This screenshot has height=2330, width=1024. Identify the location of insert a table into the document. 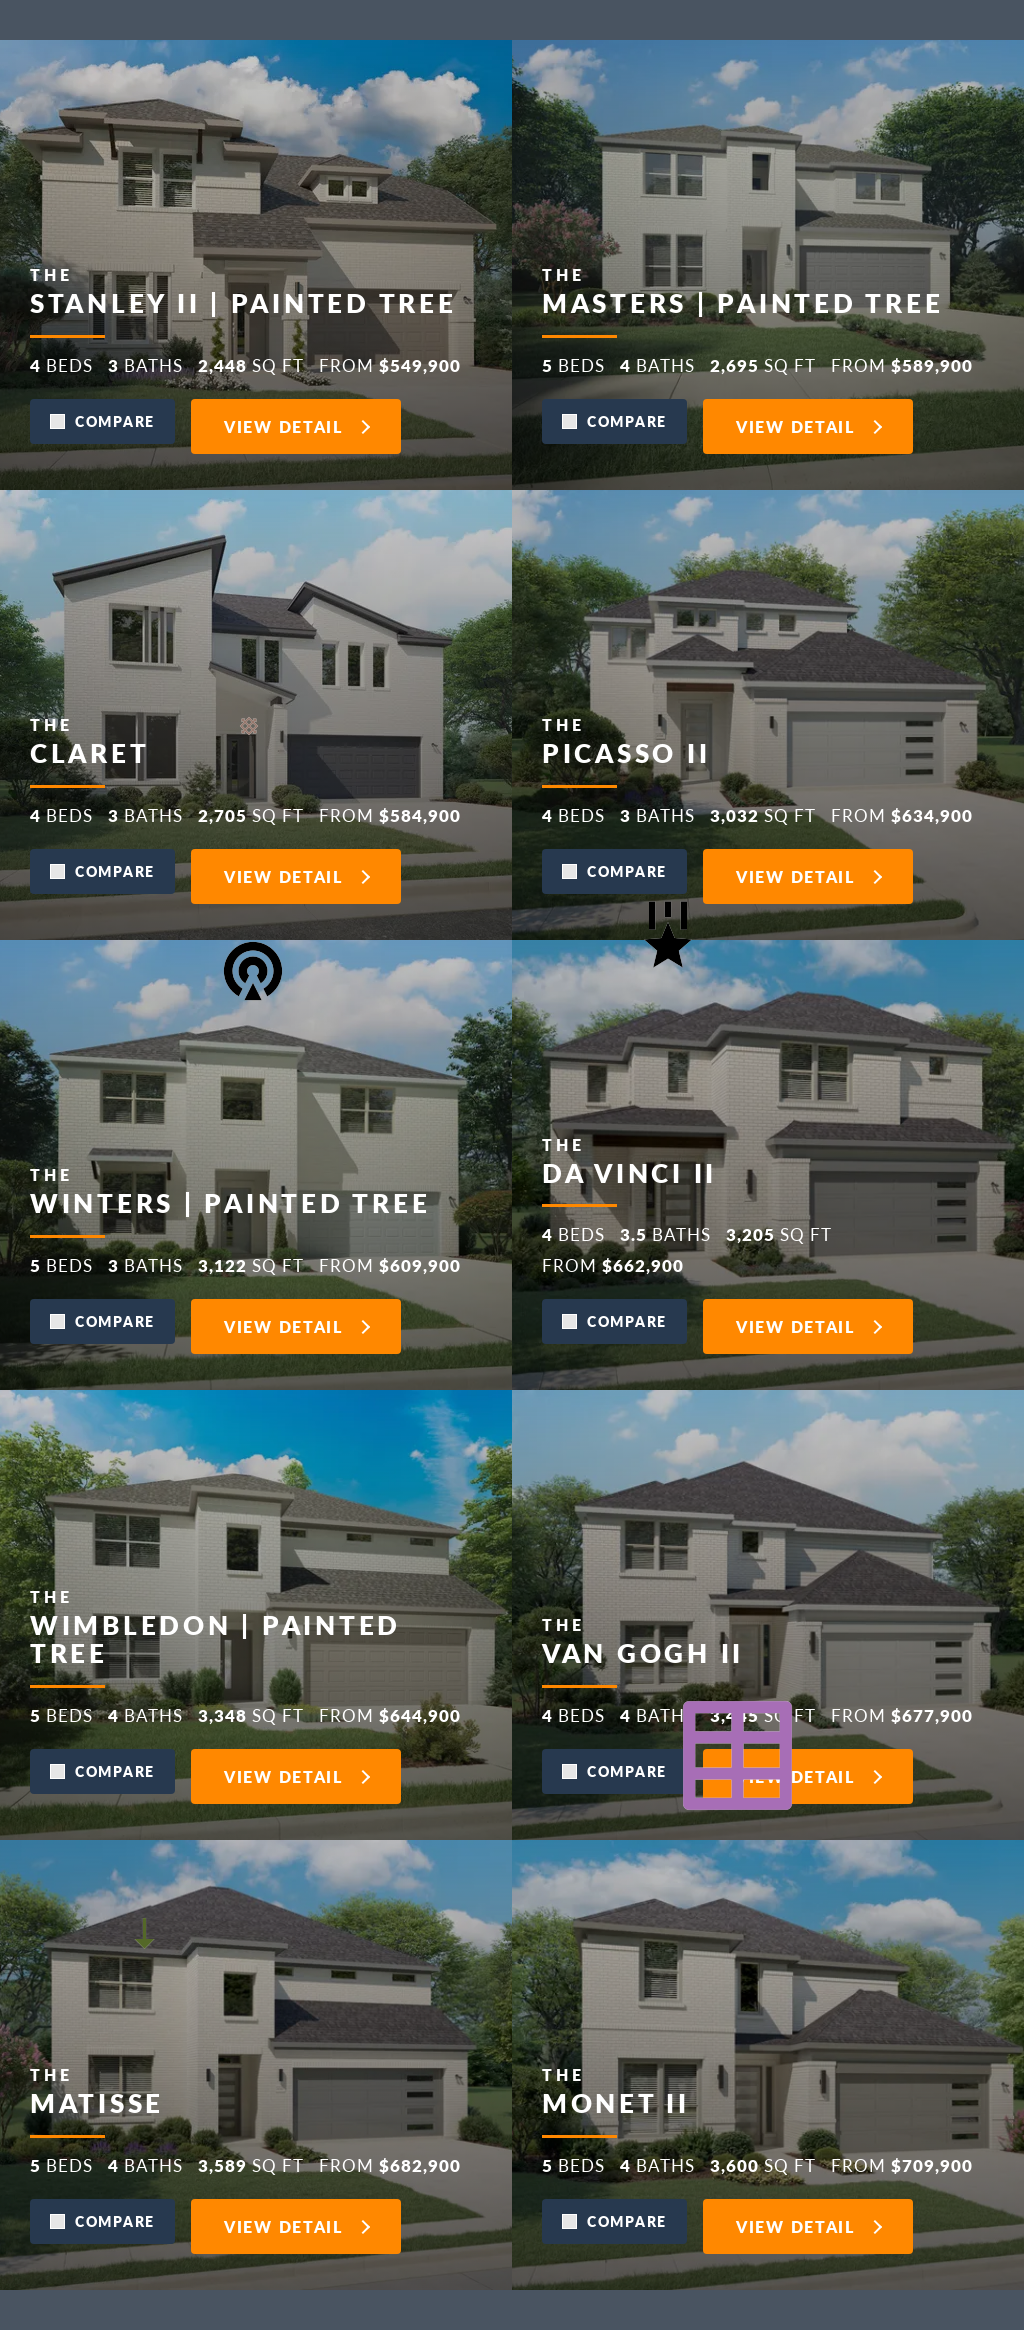
(737, 1755).